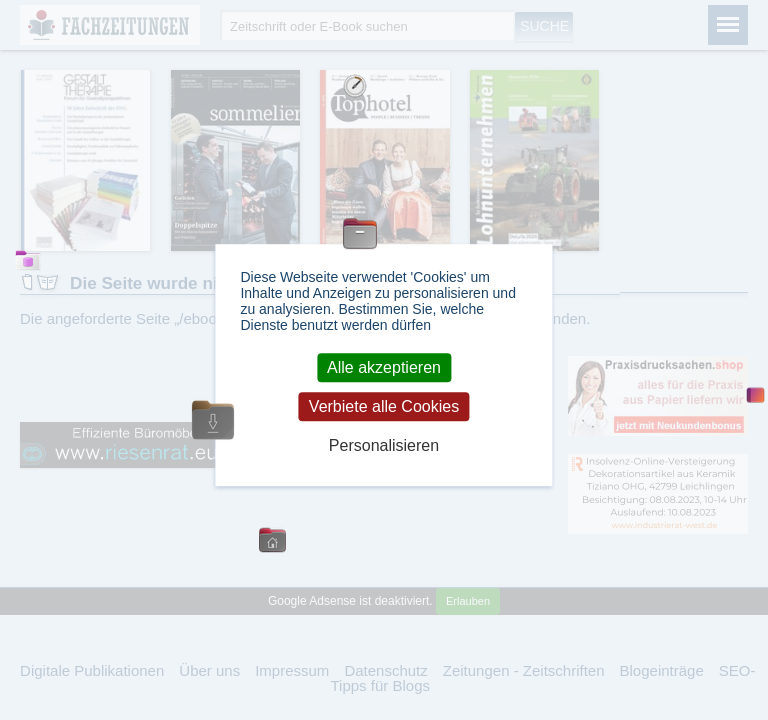 The width and height of the screenshot is (768, 720). What do you see at coordinates (755, 394) in the screenshot?
I see `access the desktop folder` at bounding box center [755, 394].